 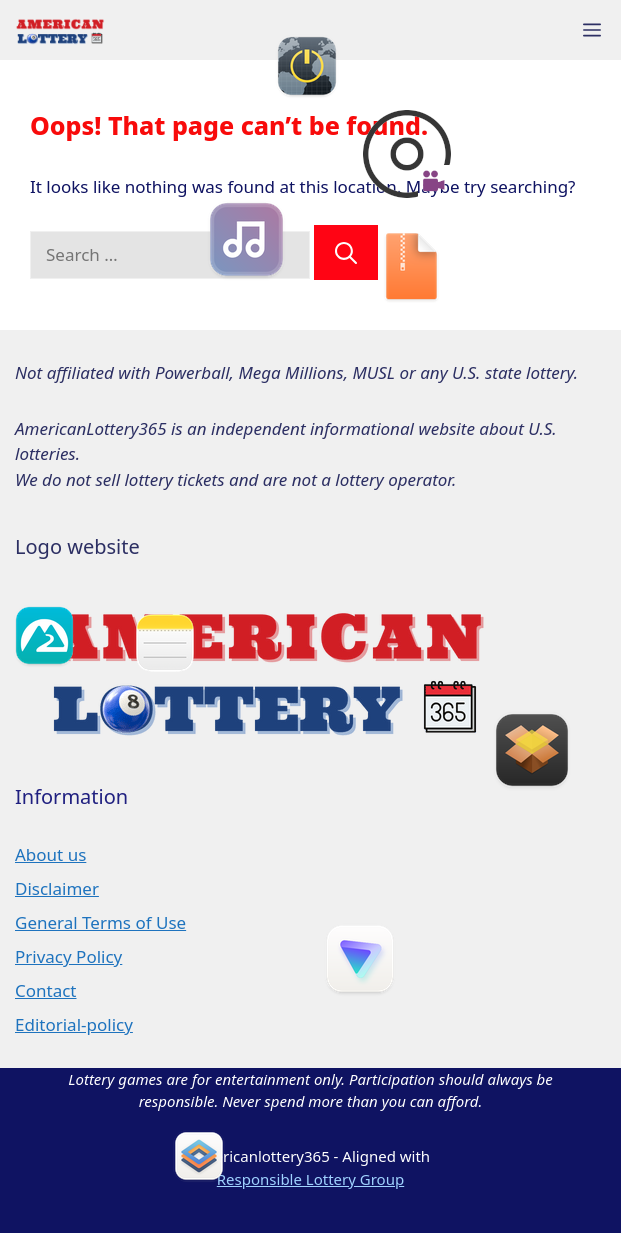 I want to click on open the notes app, so click(x=165, y=643).